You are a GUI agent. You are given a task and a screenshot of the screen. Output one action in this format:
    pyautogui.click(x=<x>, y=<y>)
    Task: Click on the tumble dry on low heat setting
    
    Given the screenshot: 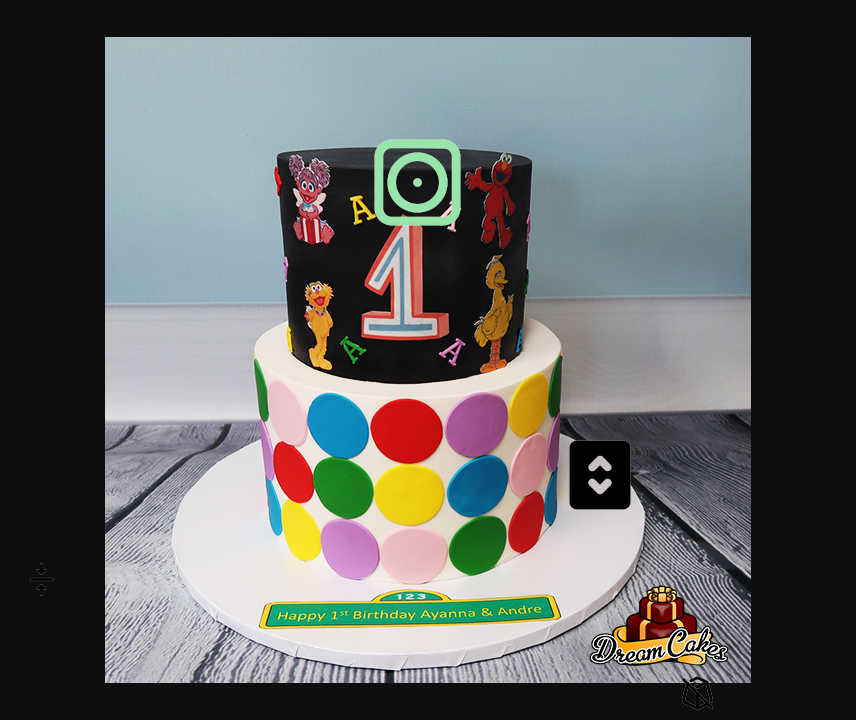 What is the action you would take?
    pyautogui.click(x=417, y=182)
    